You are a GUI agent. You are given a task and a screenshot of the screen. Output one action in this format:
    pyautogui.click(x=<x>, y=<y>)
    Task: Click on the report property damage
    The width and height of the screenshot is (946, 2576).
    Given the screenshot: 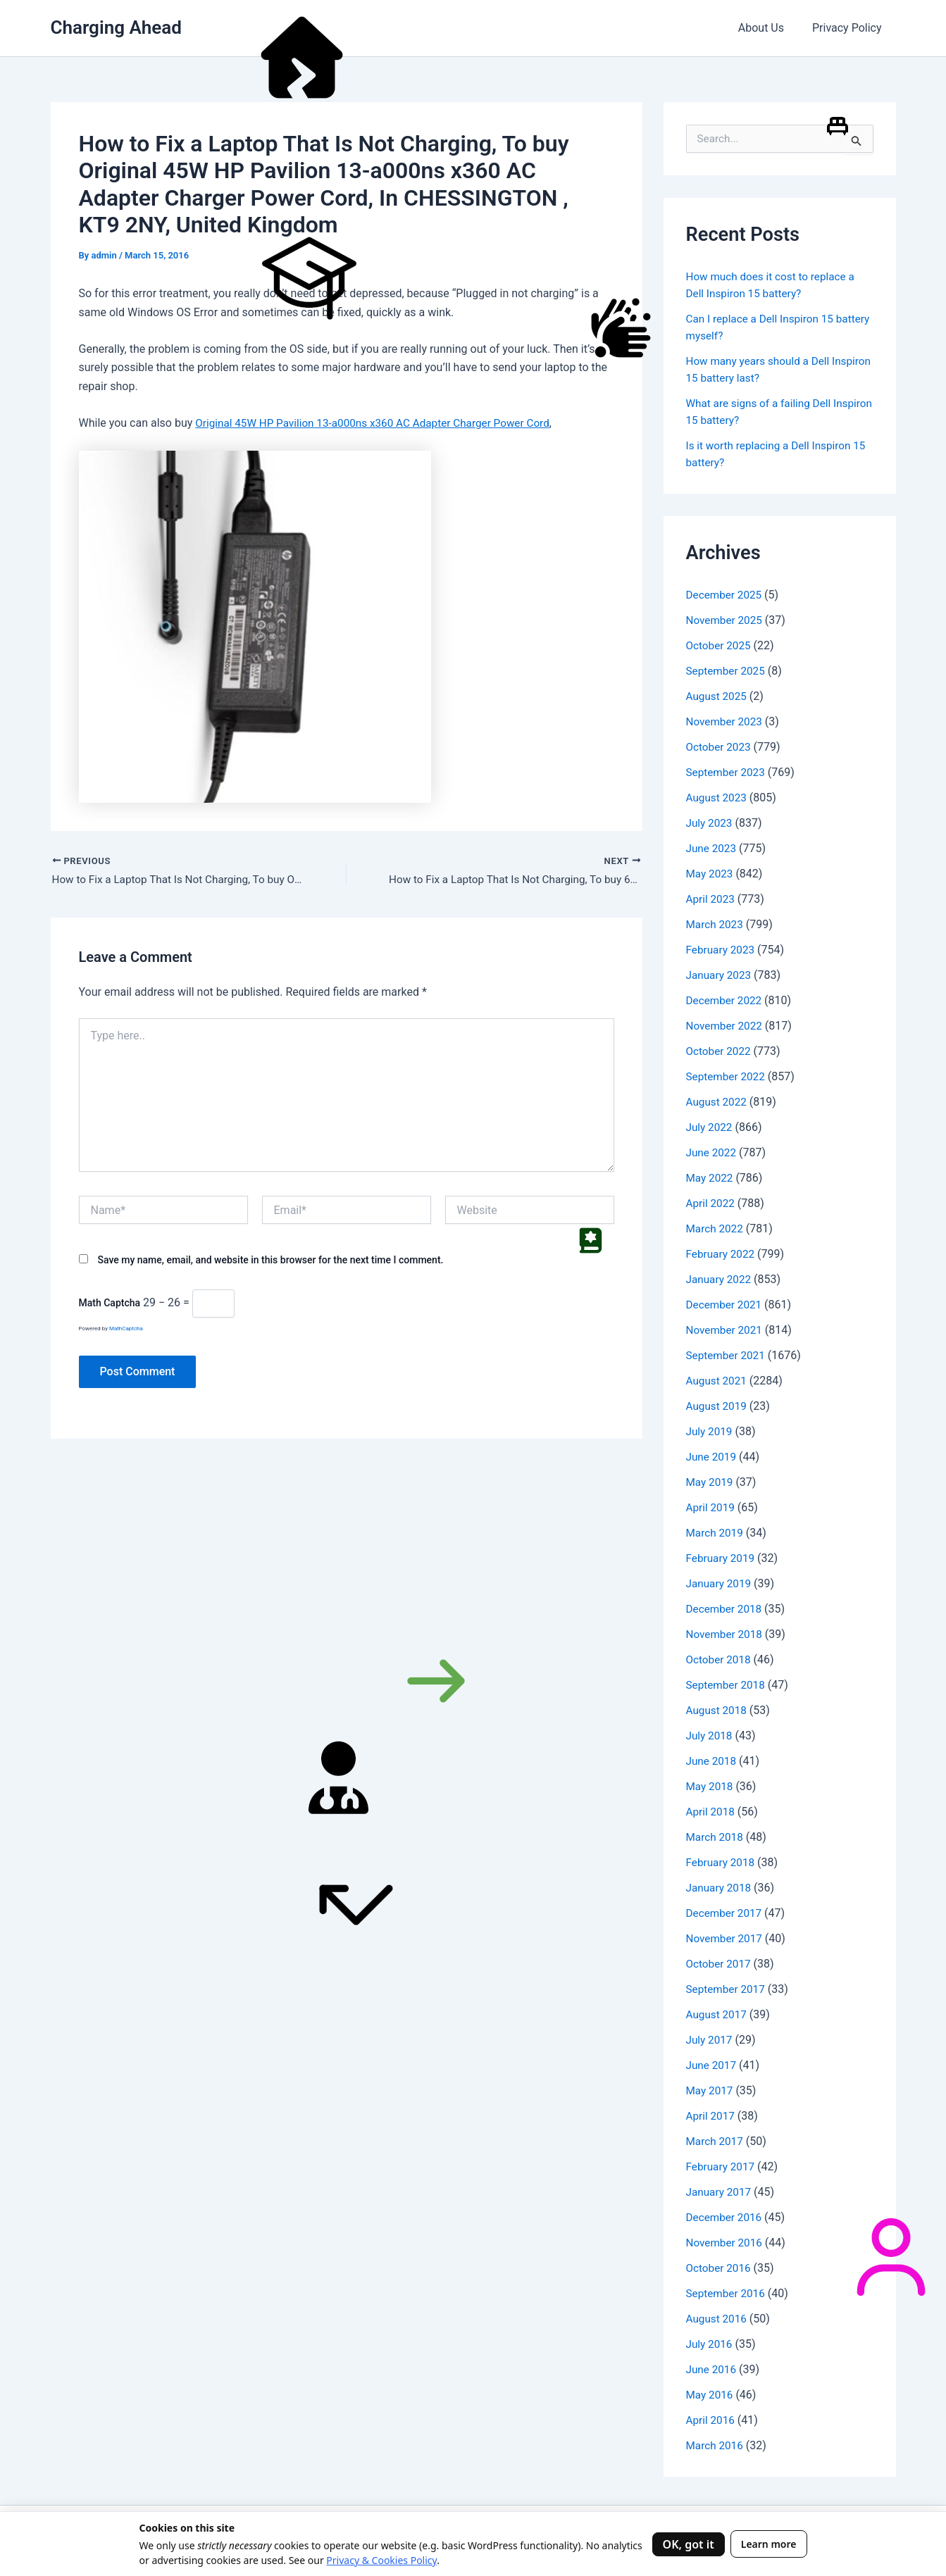 What is the action you would take?
    pyautogui.click(x=301, y=57)
    